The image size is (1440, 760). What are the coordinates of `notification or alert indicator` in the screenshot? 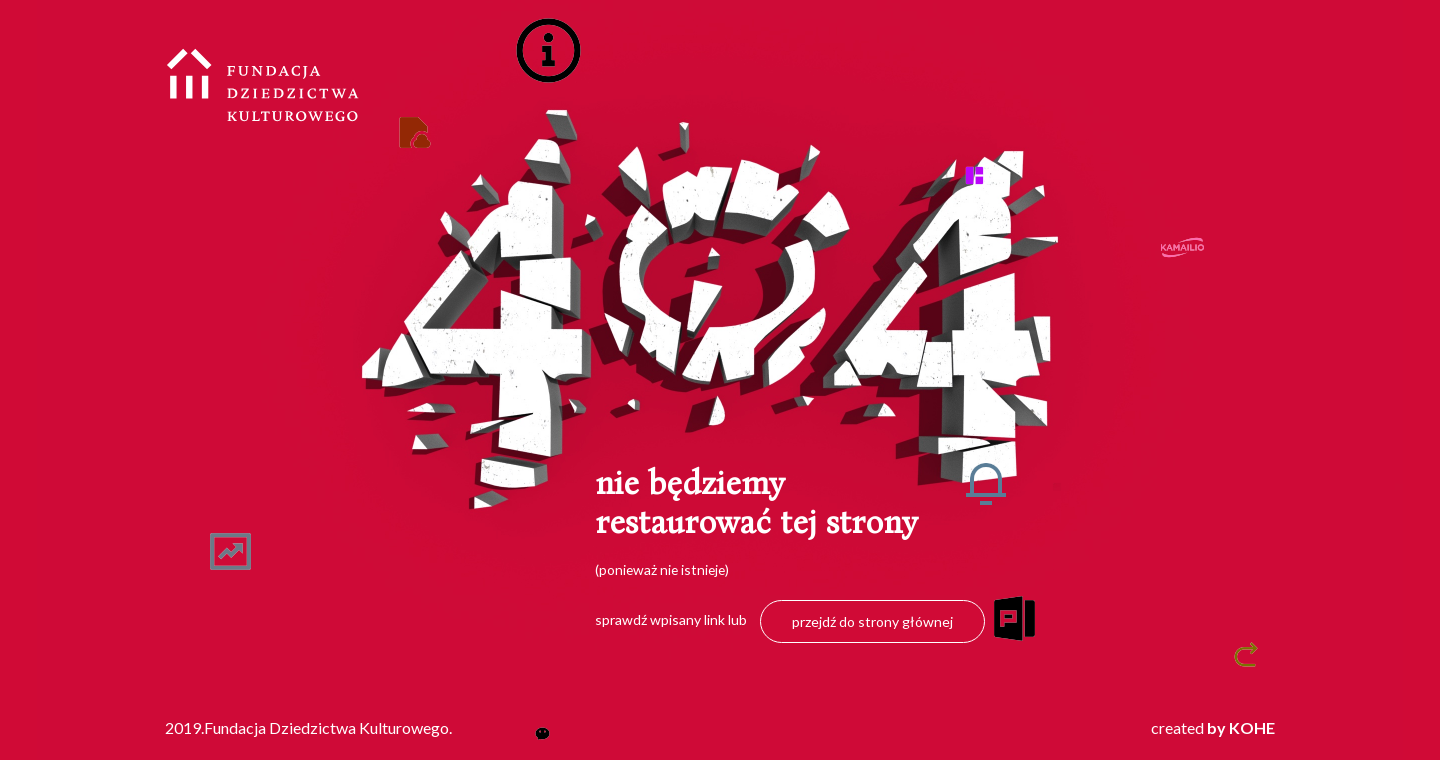 It's located at (986, 483).